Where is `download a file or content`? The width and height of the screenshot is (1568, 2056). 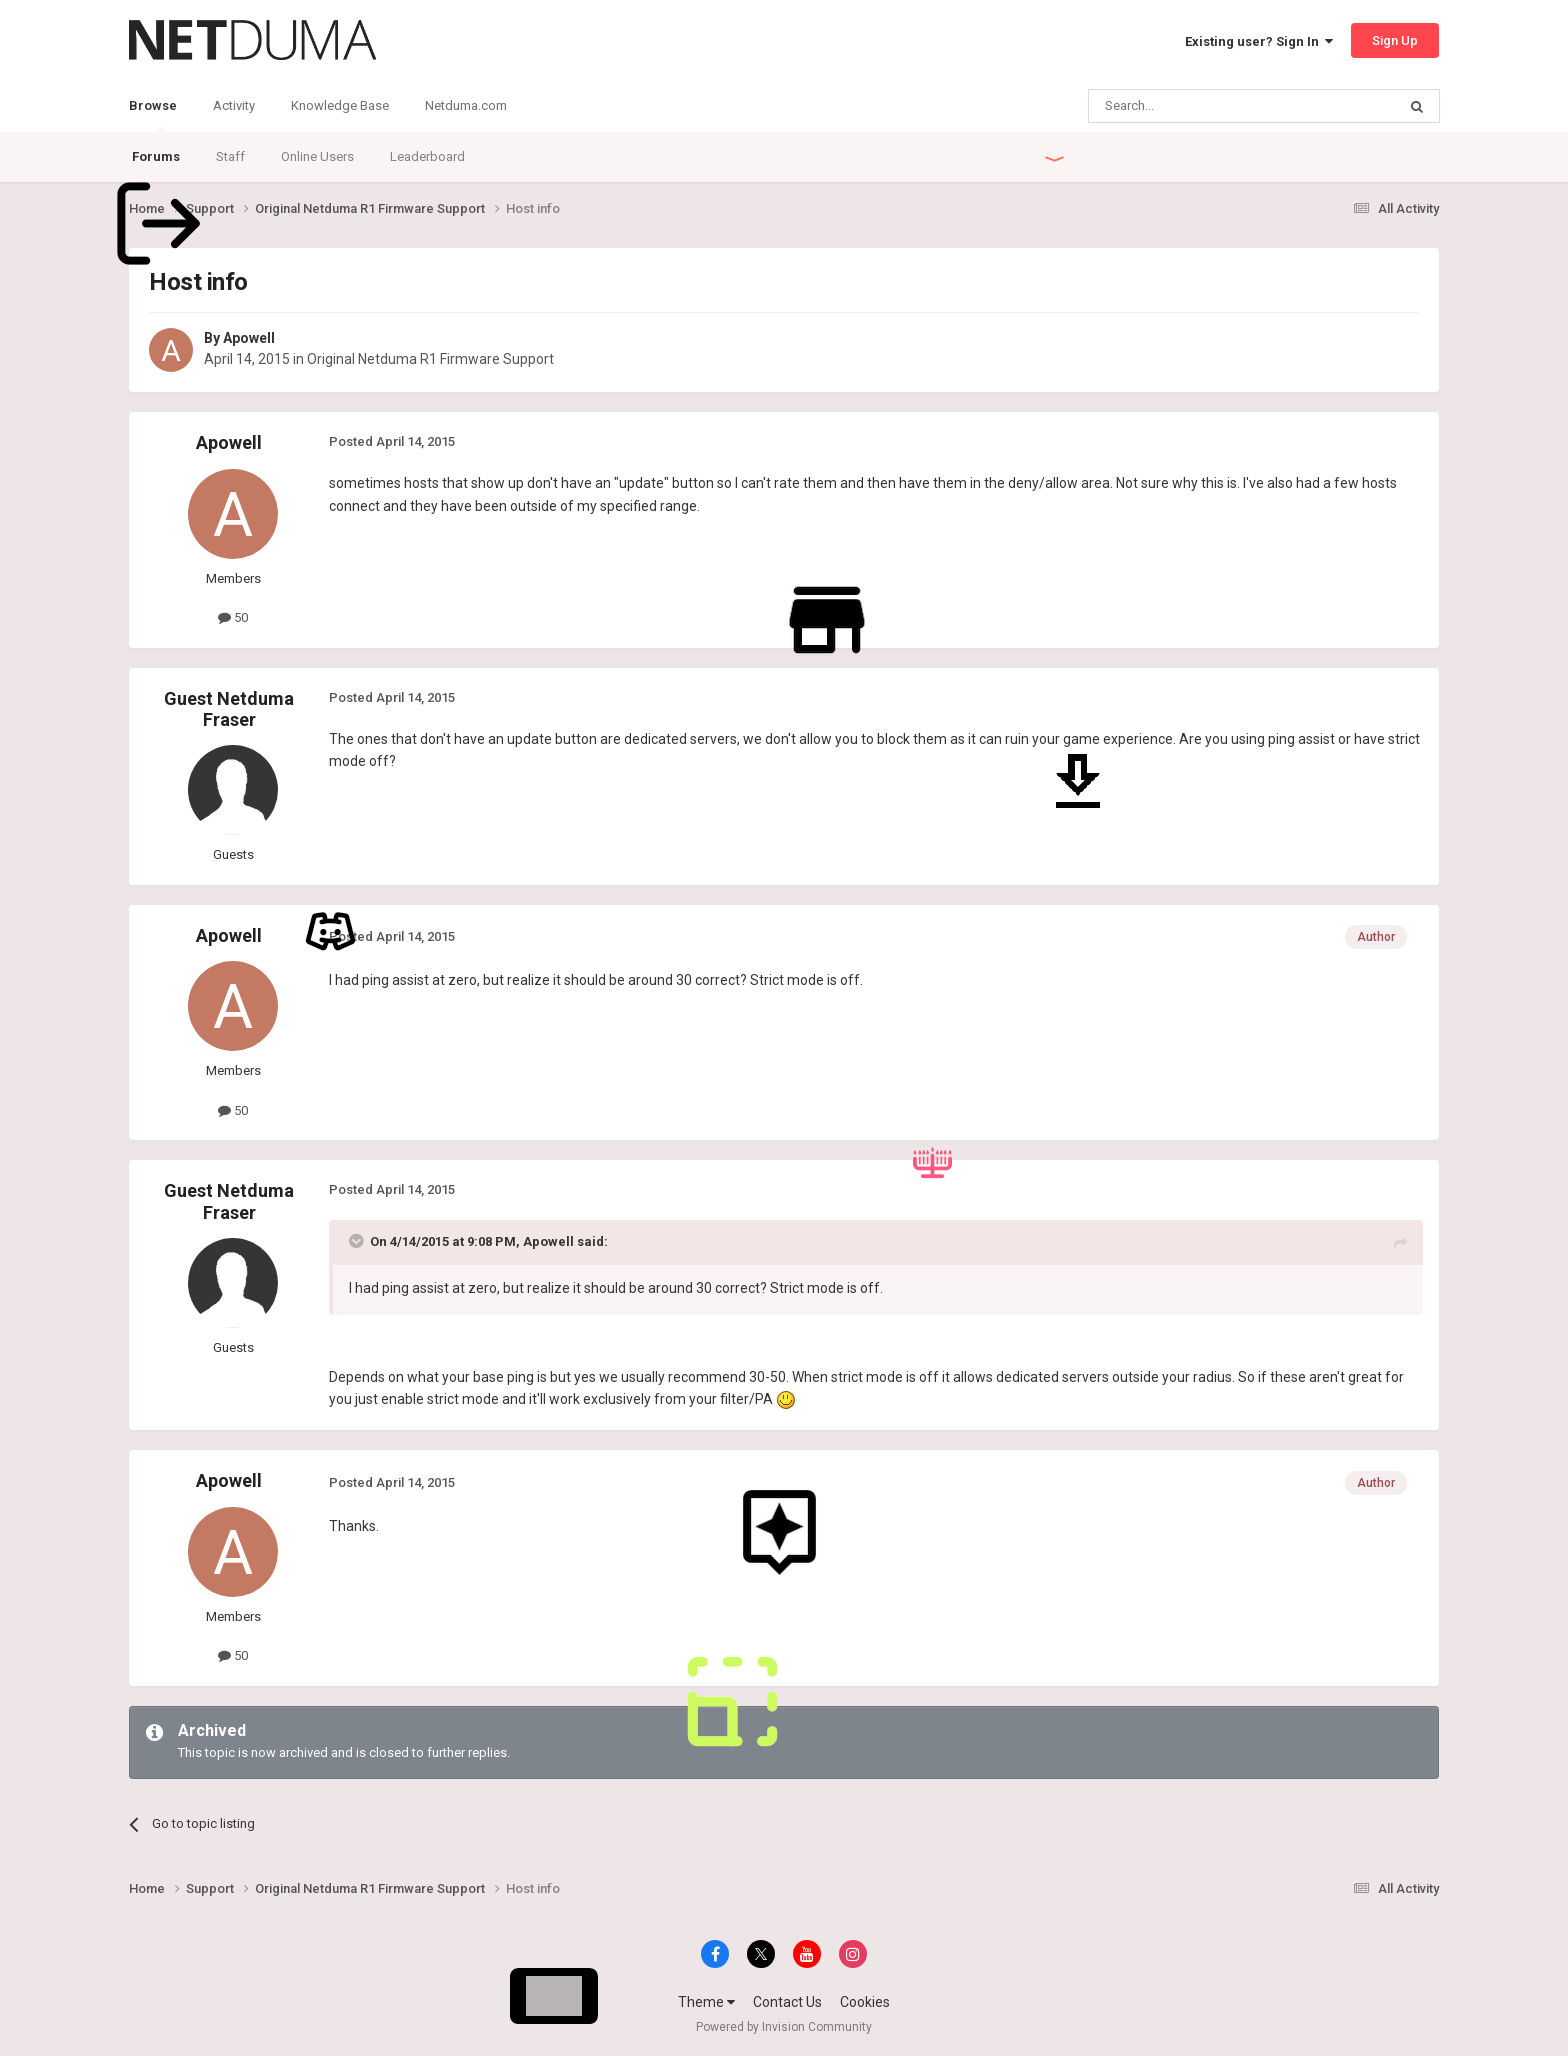
download a file or content is located at coordinates (1078, 783).